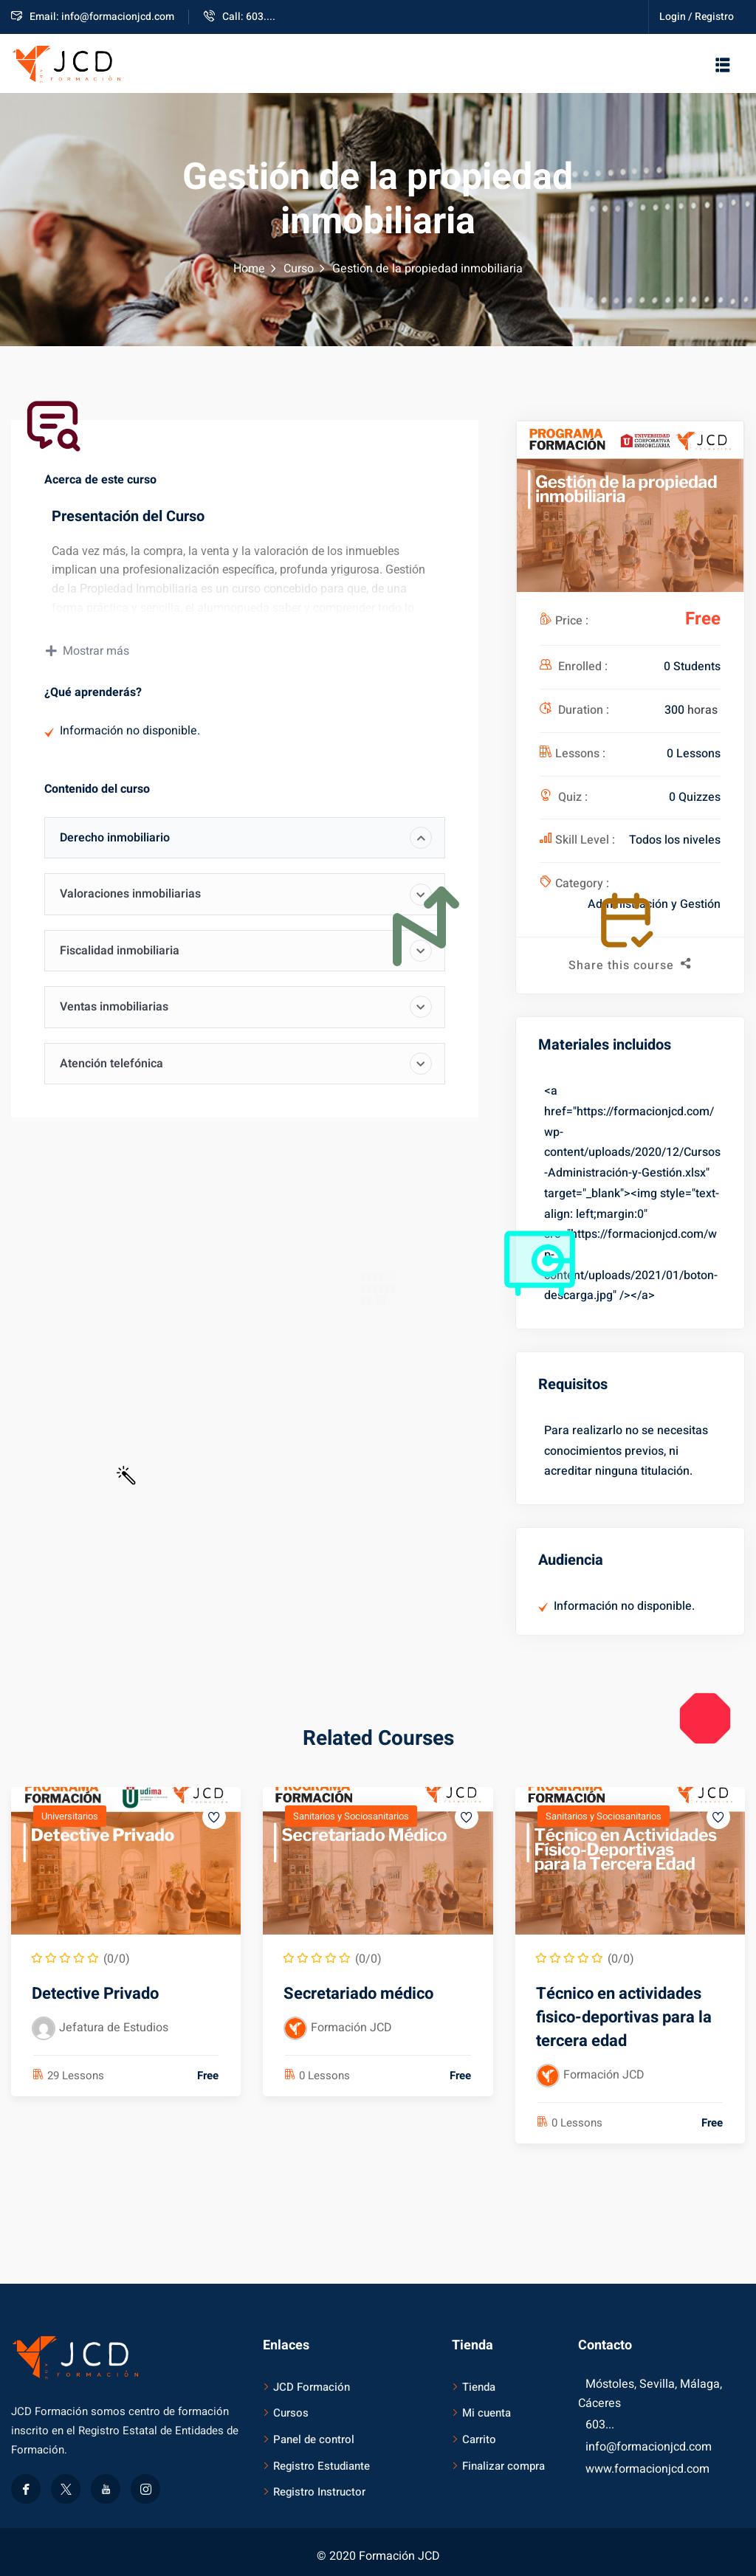  What do you see at coordinates (540, 1261) in the screenshot?
I see `access secure storage or vault` at bounding box center [540, 1261].